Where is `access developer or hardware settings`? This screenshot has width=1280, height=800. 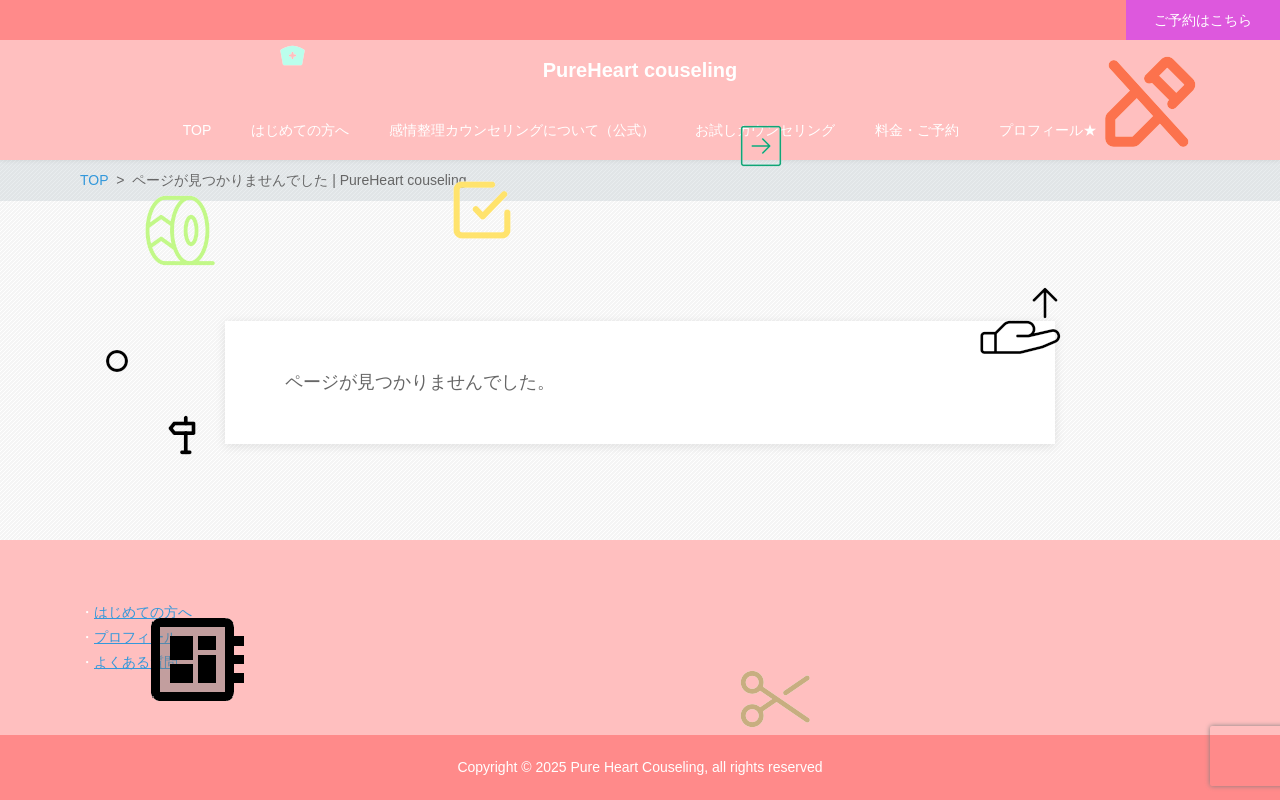
access developer or hardware settings is located at coordinates (197, 659).